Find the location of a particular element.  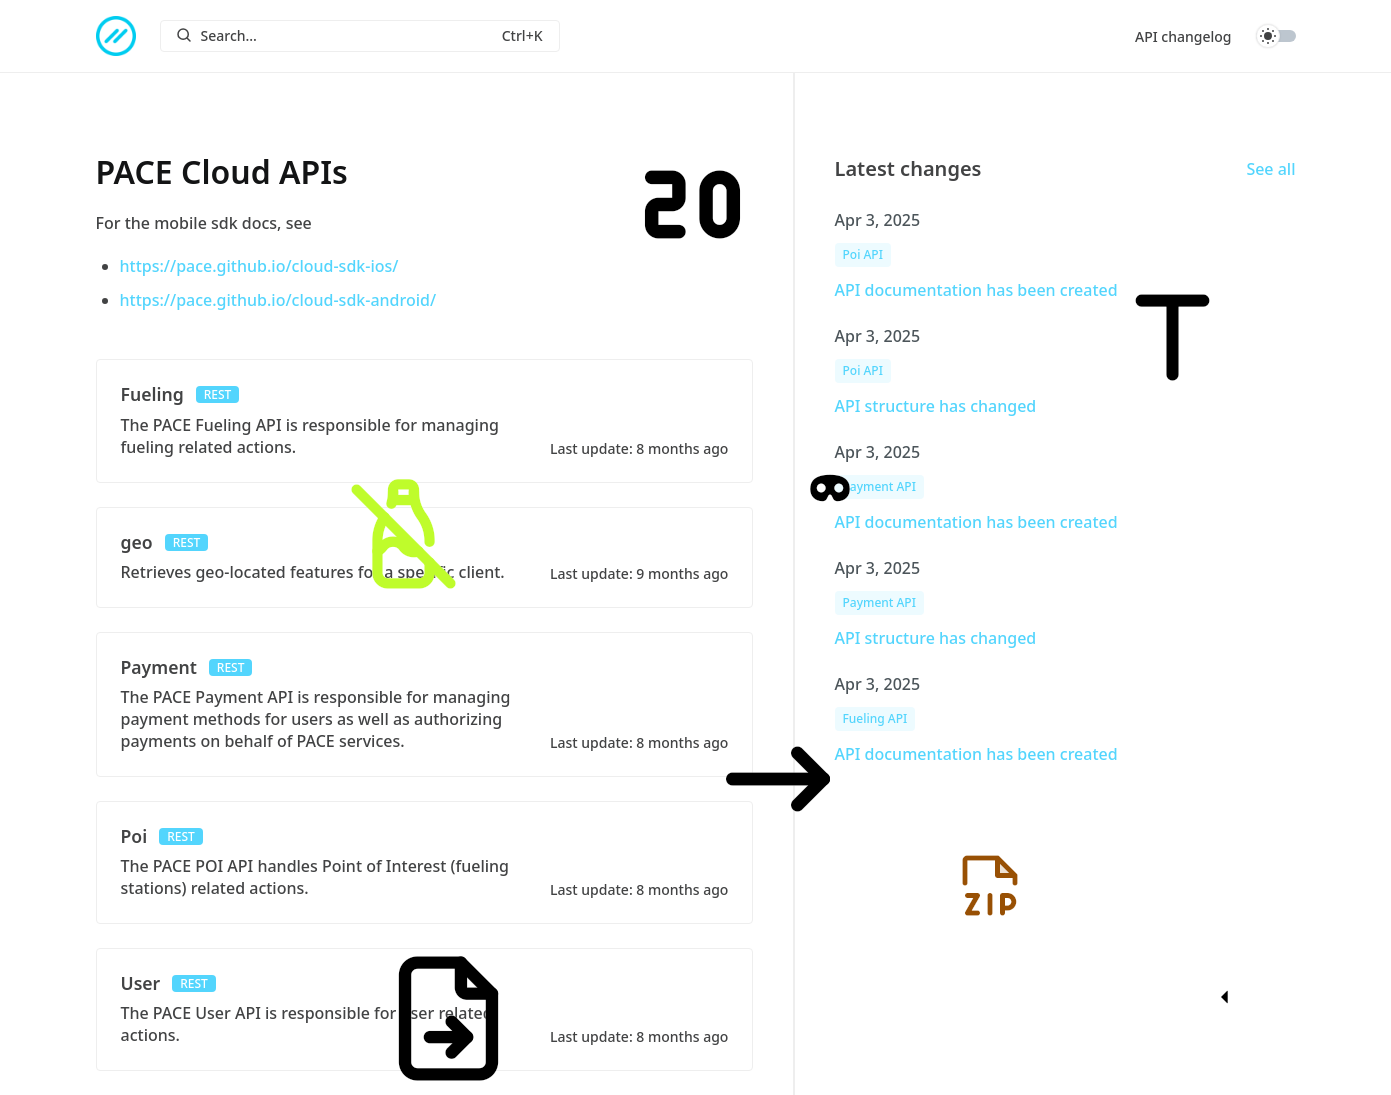

text formatting or typography options is located at coordinates (1172, 337).